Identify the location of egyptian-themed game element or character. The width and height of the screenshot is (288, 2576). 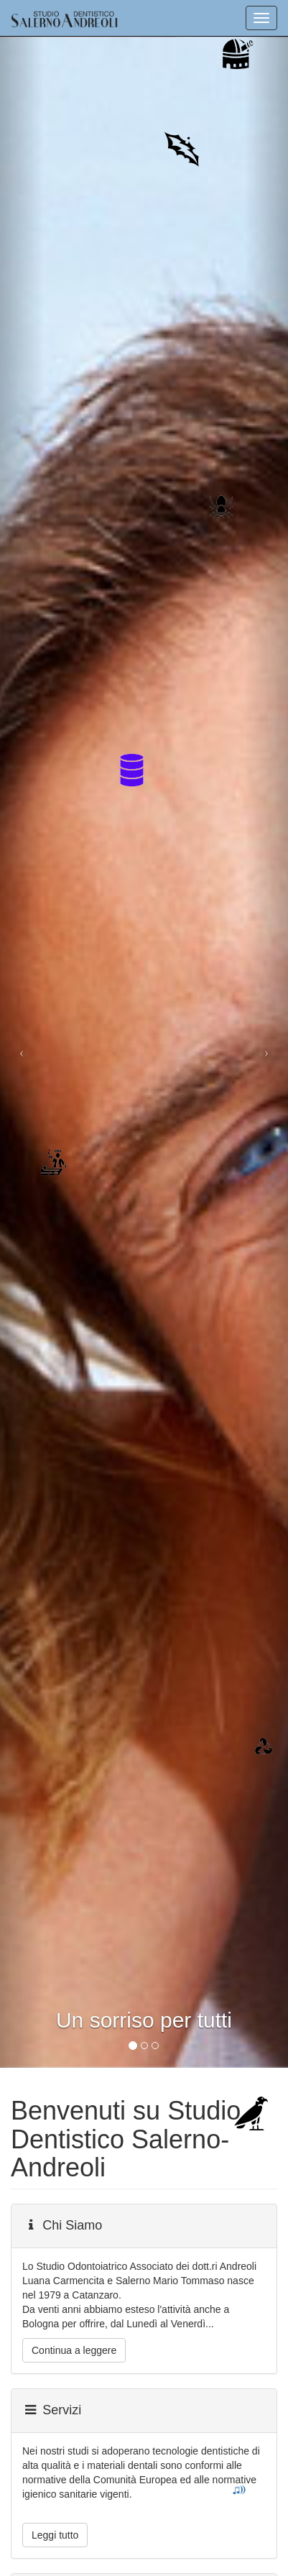
(251, 2113).